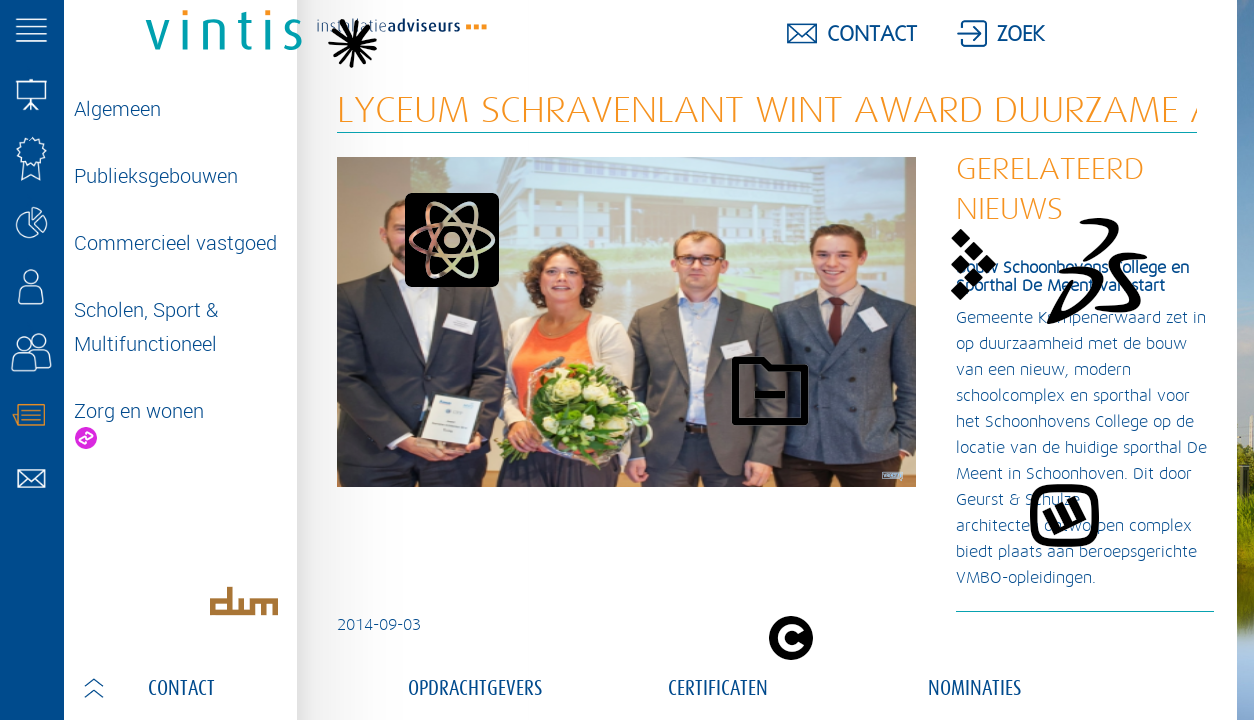  I want to click on open the Claude AI assistant app, so click(352, 43).